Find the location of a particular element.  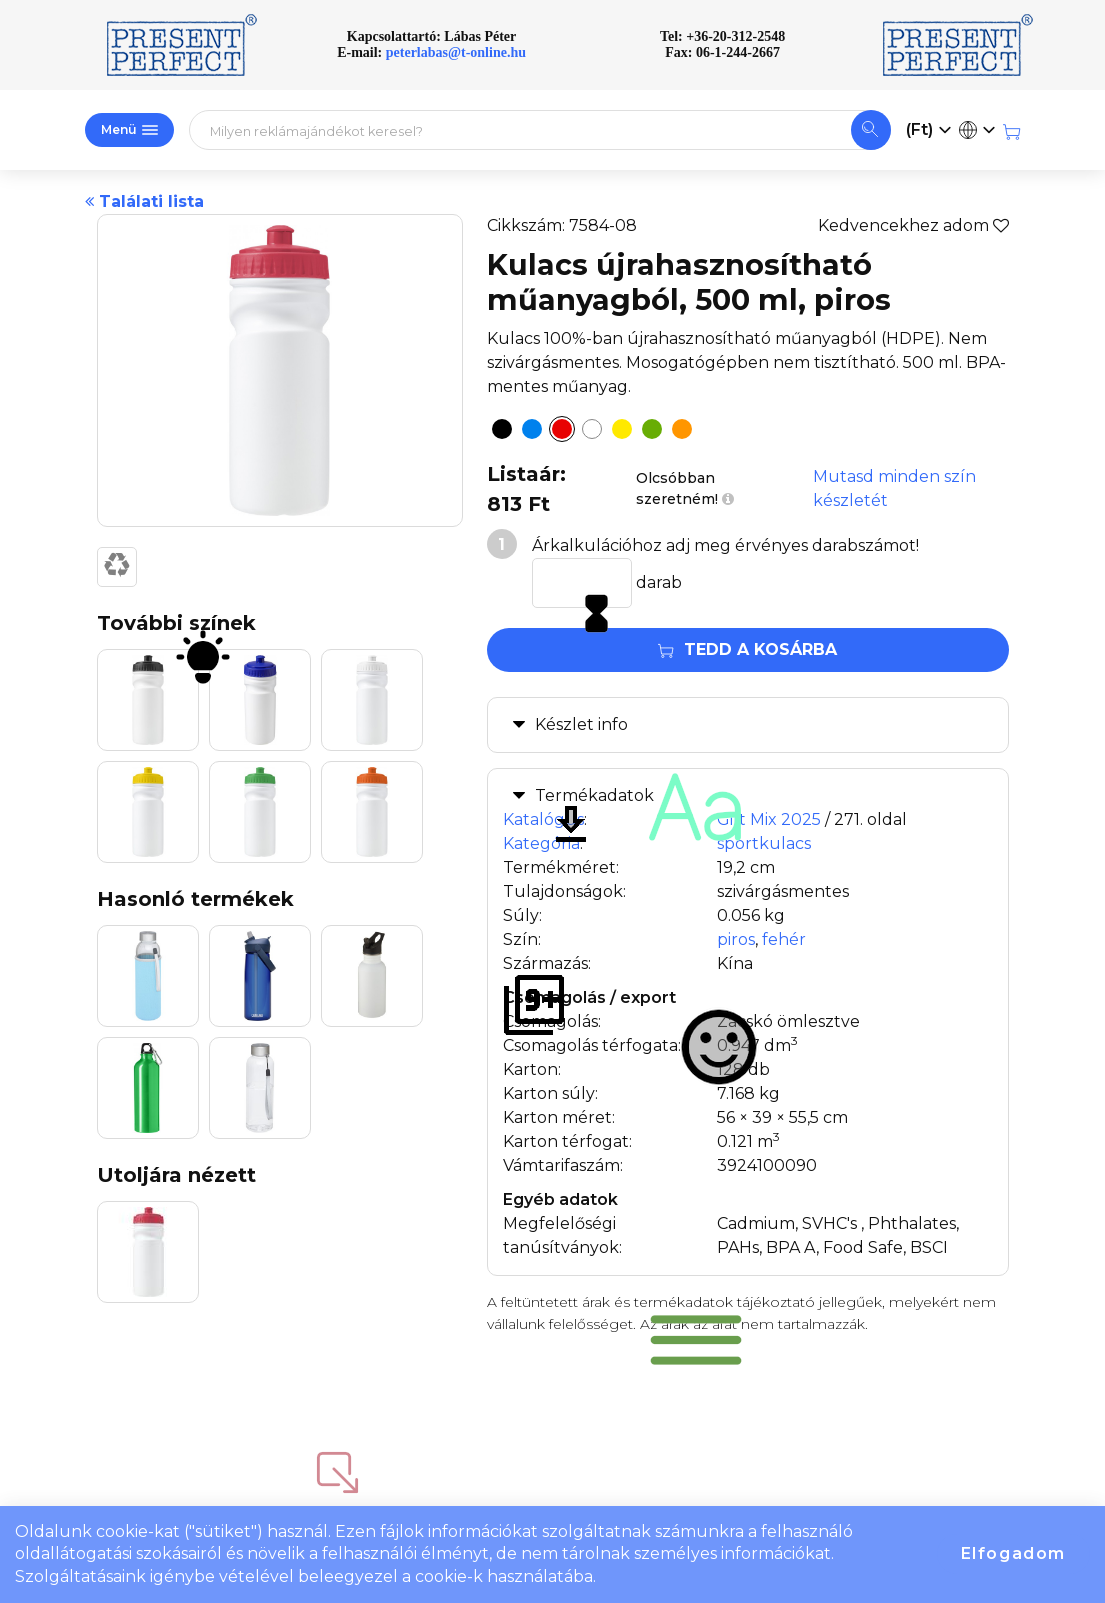

indicates a process is loading or in progress is located at coordinates (596, 613).